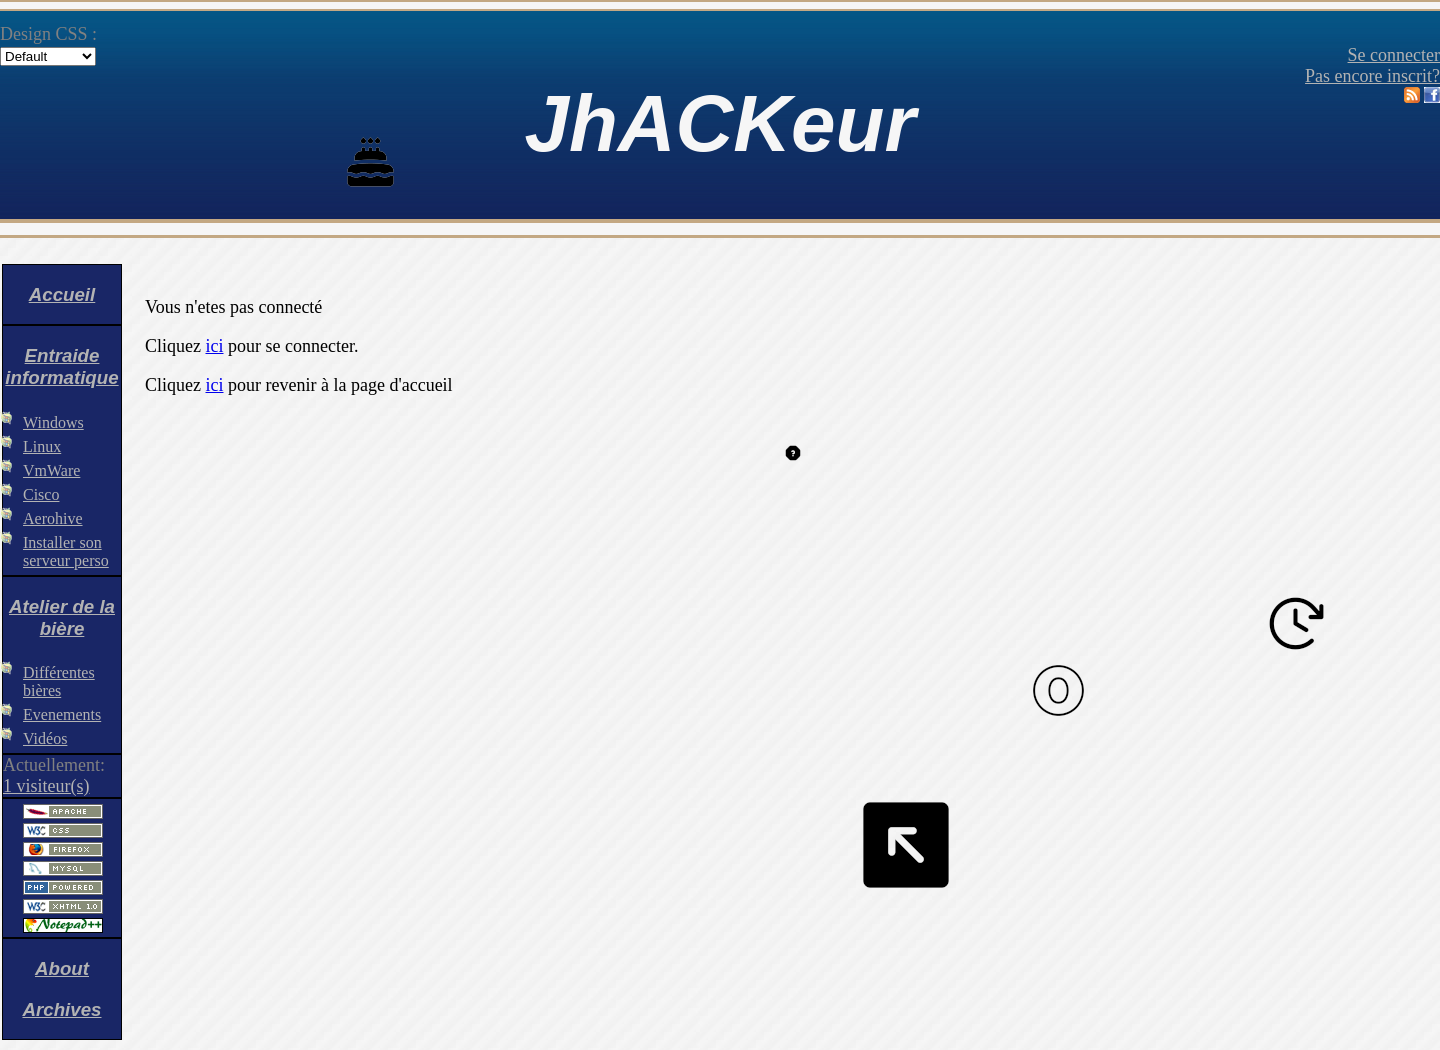 The width and height of the screenshot is (1440, 1050). Describe the element at coordinates (1058, 690) in the screenshot. I see `indicates zero items or empty count` at that location.